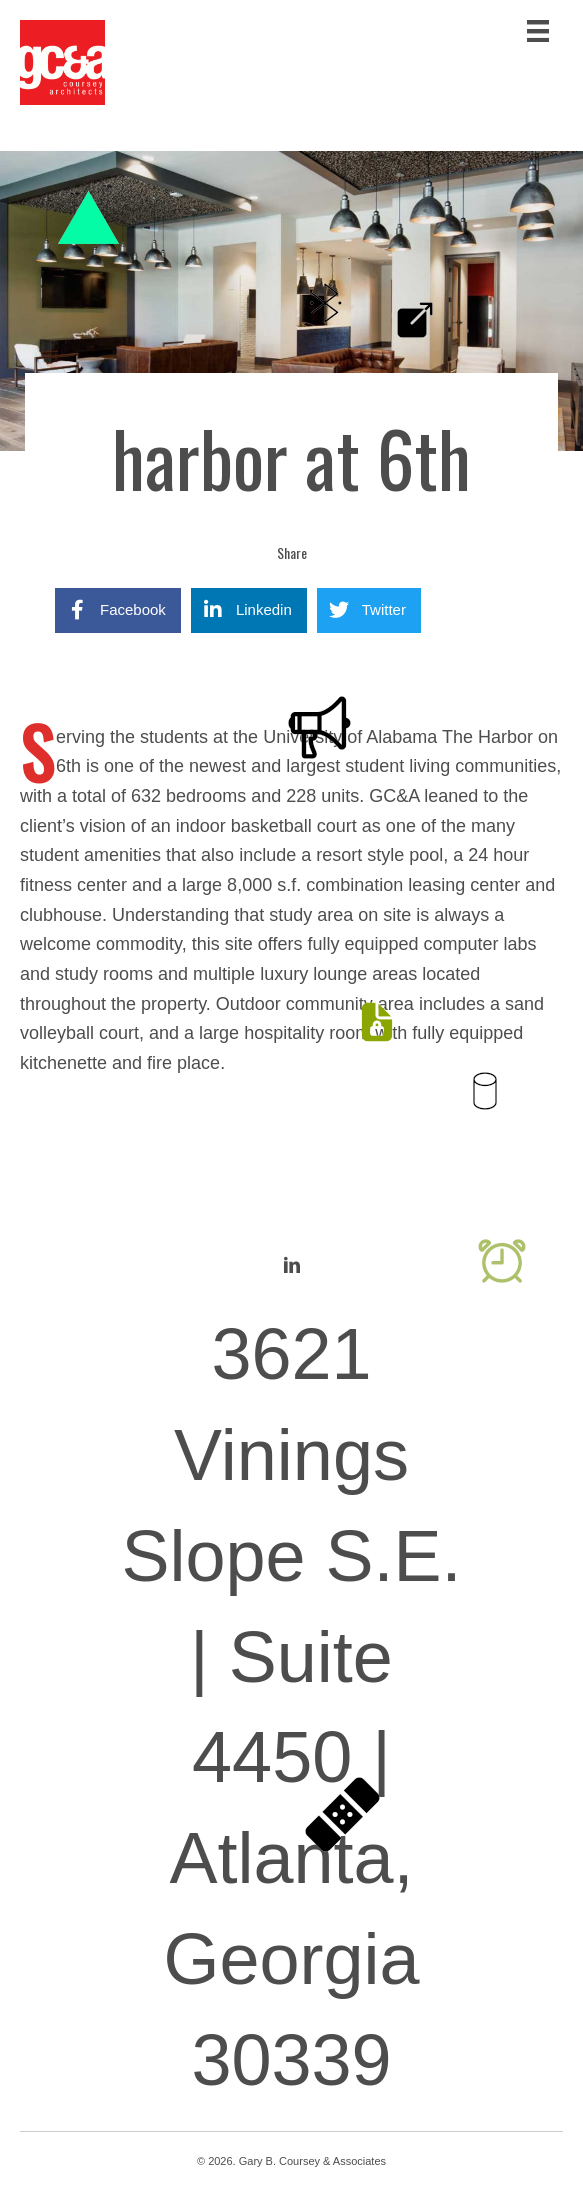 The width and height of the screenshot is (583, 2200). Describe the element at coordinates (319, 727) in the screenshot. I see `make an announcement or broadcast` at that location.